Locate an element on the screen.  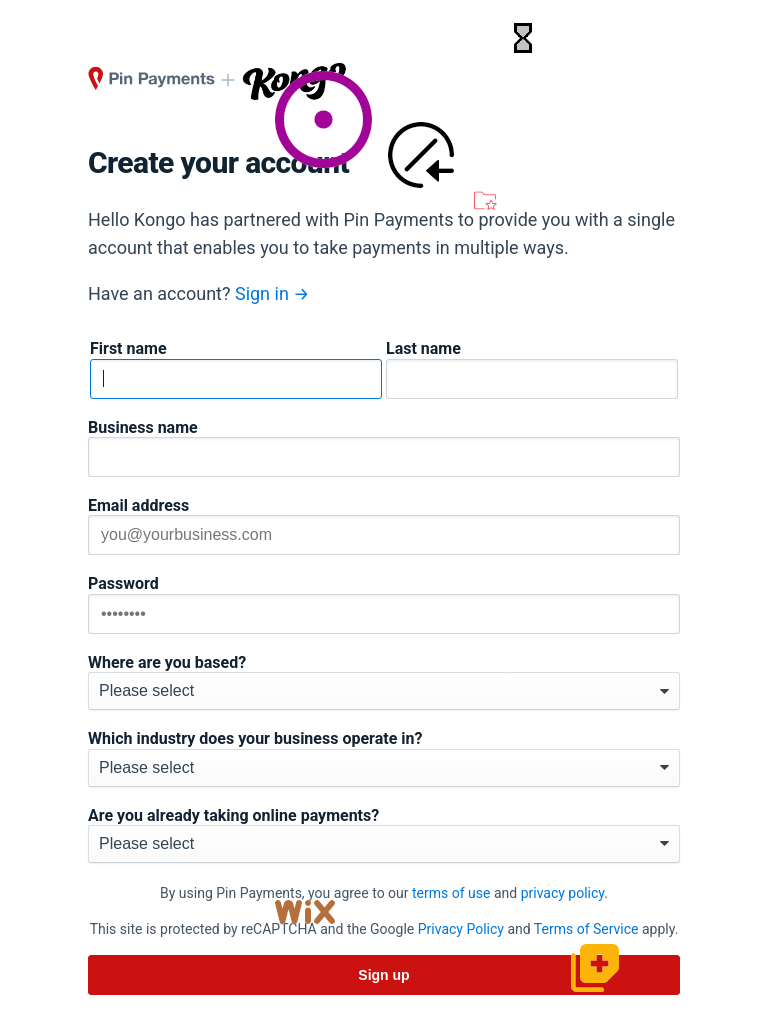
link to Wix website builder is located at coordinates (305, 912).